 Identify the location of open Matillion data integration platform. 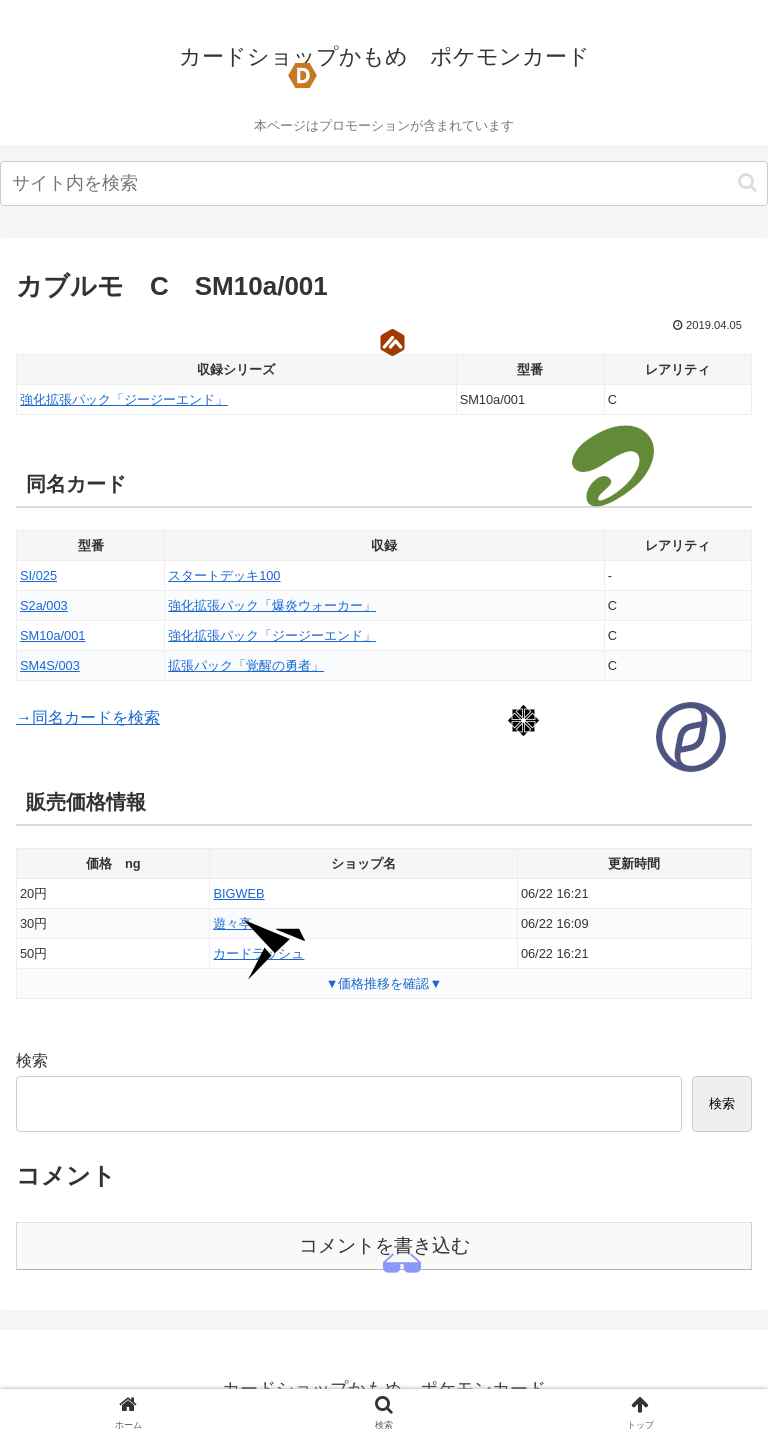
(392, 342).